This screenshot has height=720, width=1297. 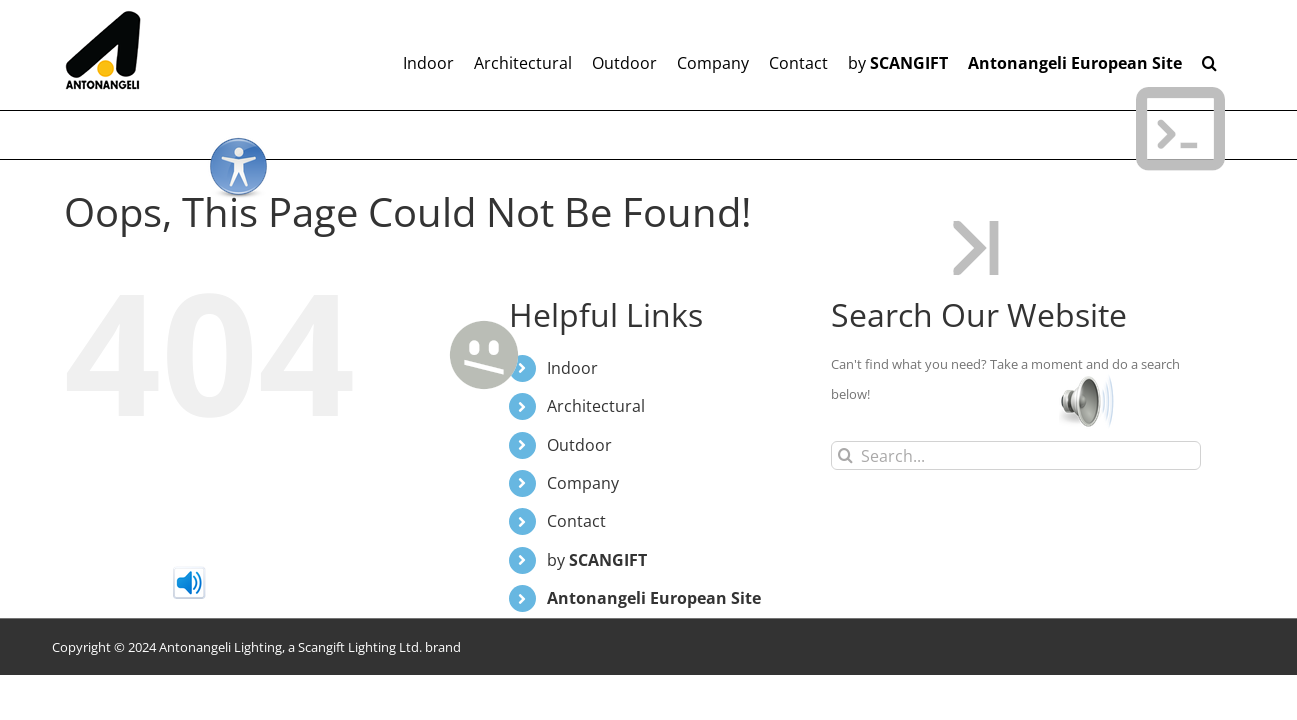 What do you see at coordinates (484, 355) in the screenshot?
I see `indicates uncertain or neutral status` at bounding box center [484, 355].